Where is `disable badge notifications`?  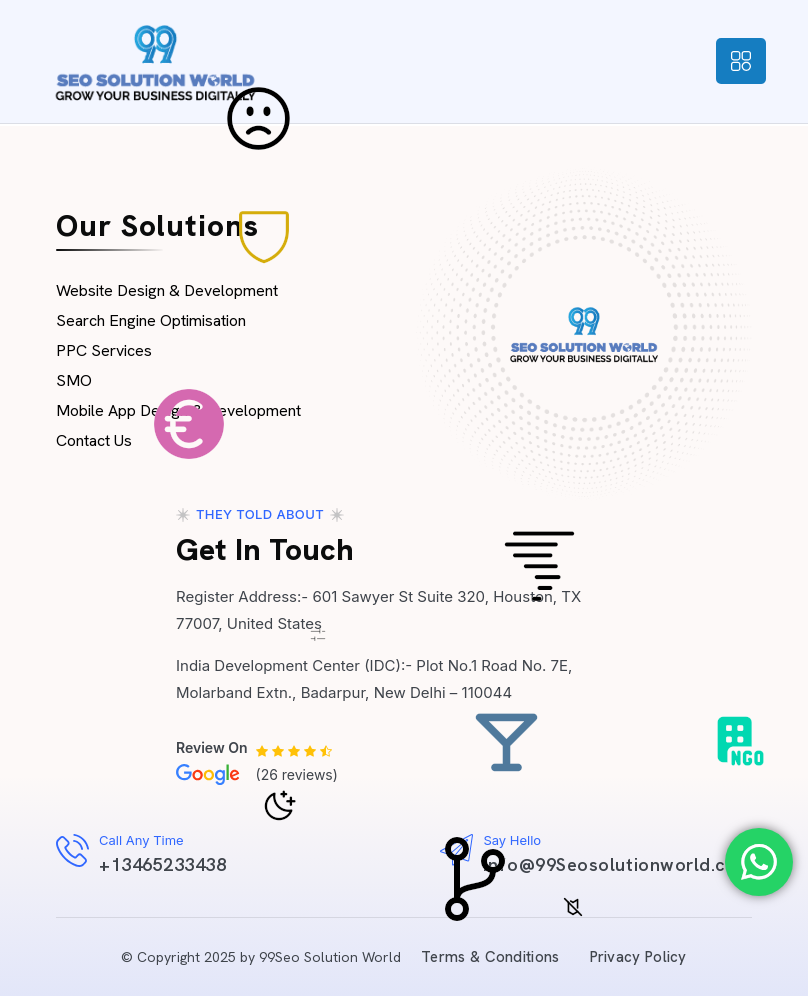
disable badge notifications is located at coordinates (573, 907).